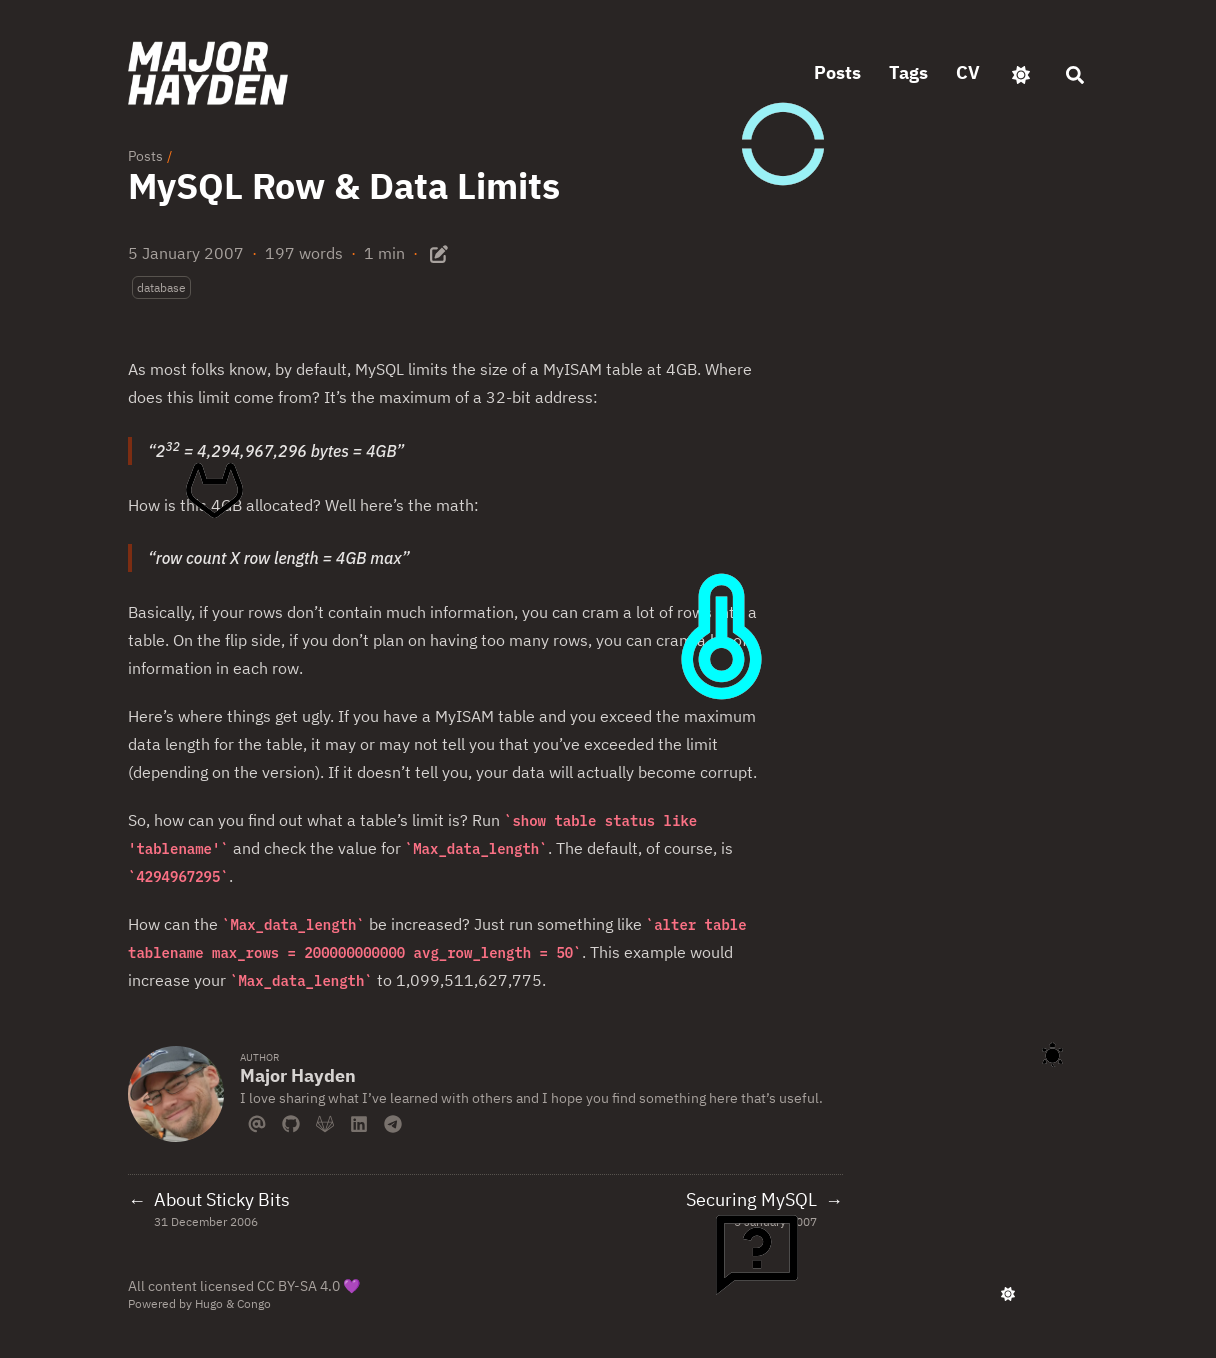  Describe the element at coordinates (721, 636) in the screenshot. I see `indicates high temperature reading` at that location.